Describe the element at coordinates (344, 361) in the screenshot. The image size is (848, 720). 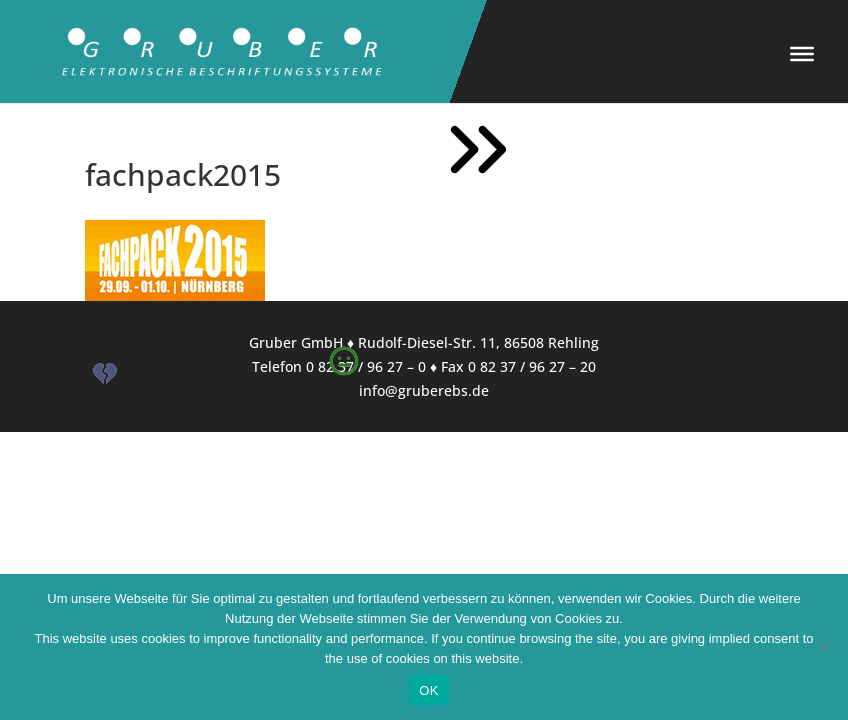
I see `indicates neutral or no reaction` at that location.